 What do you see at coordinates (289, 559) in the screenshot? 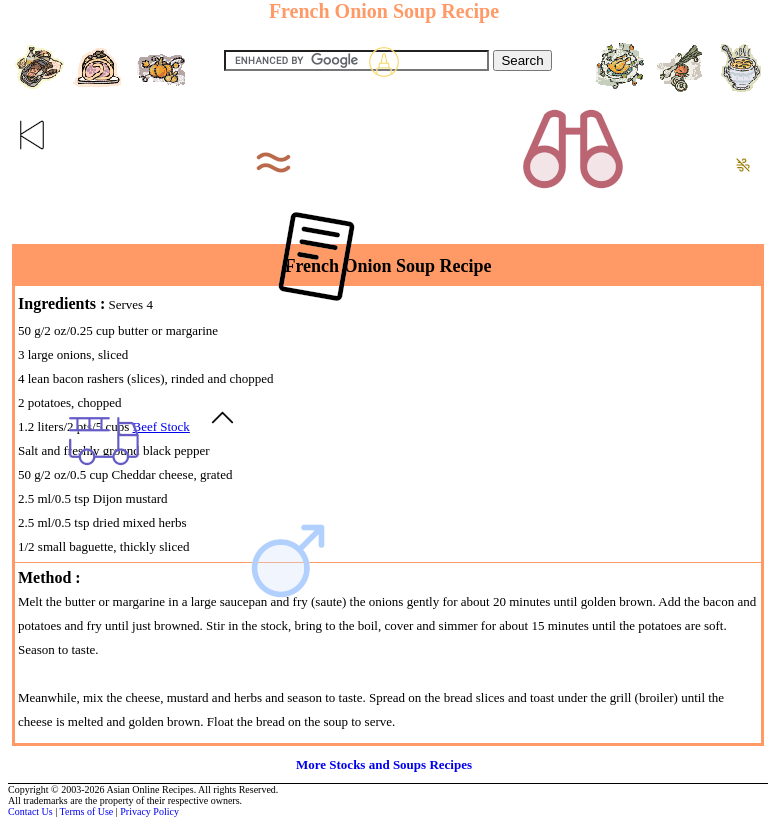
I see `indicates male gender selection` at bounding box center [289, 559].